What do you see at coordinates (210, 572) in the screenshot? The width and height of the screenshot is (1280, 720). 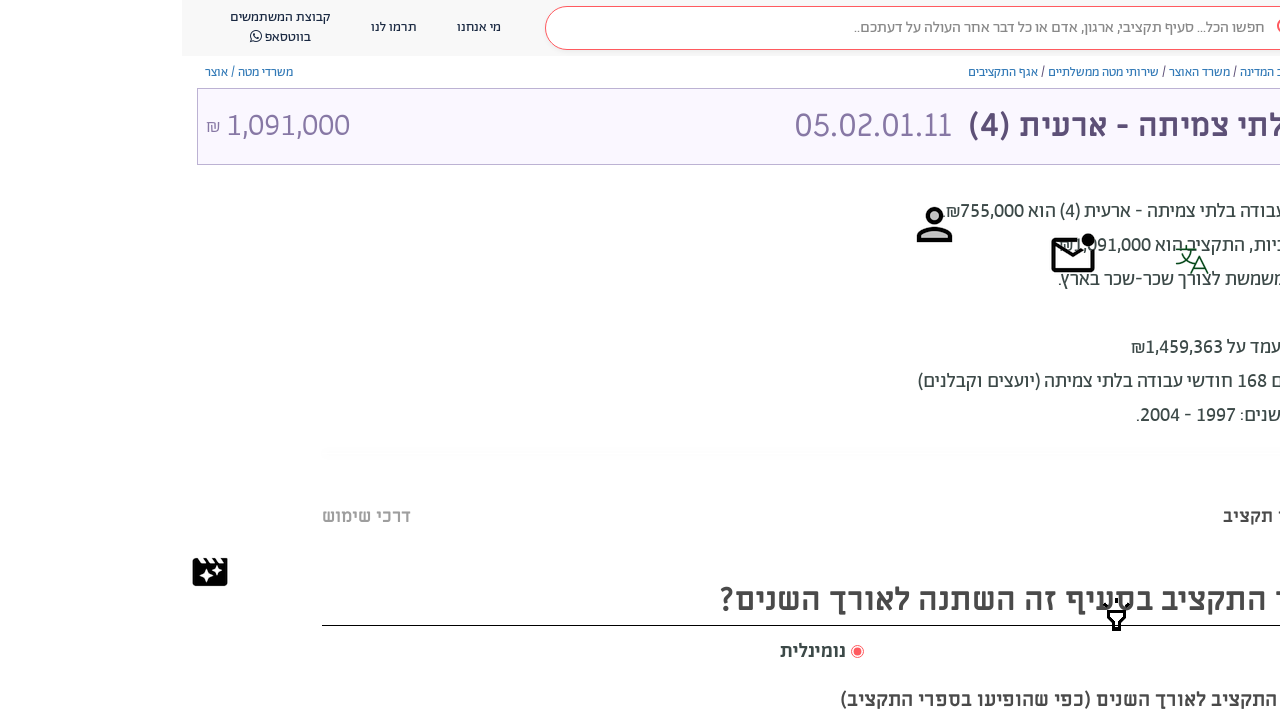 I see `apply visual effects or filters to a video` at bounding box center [210, 572].